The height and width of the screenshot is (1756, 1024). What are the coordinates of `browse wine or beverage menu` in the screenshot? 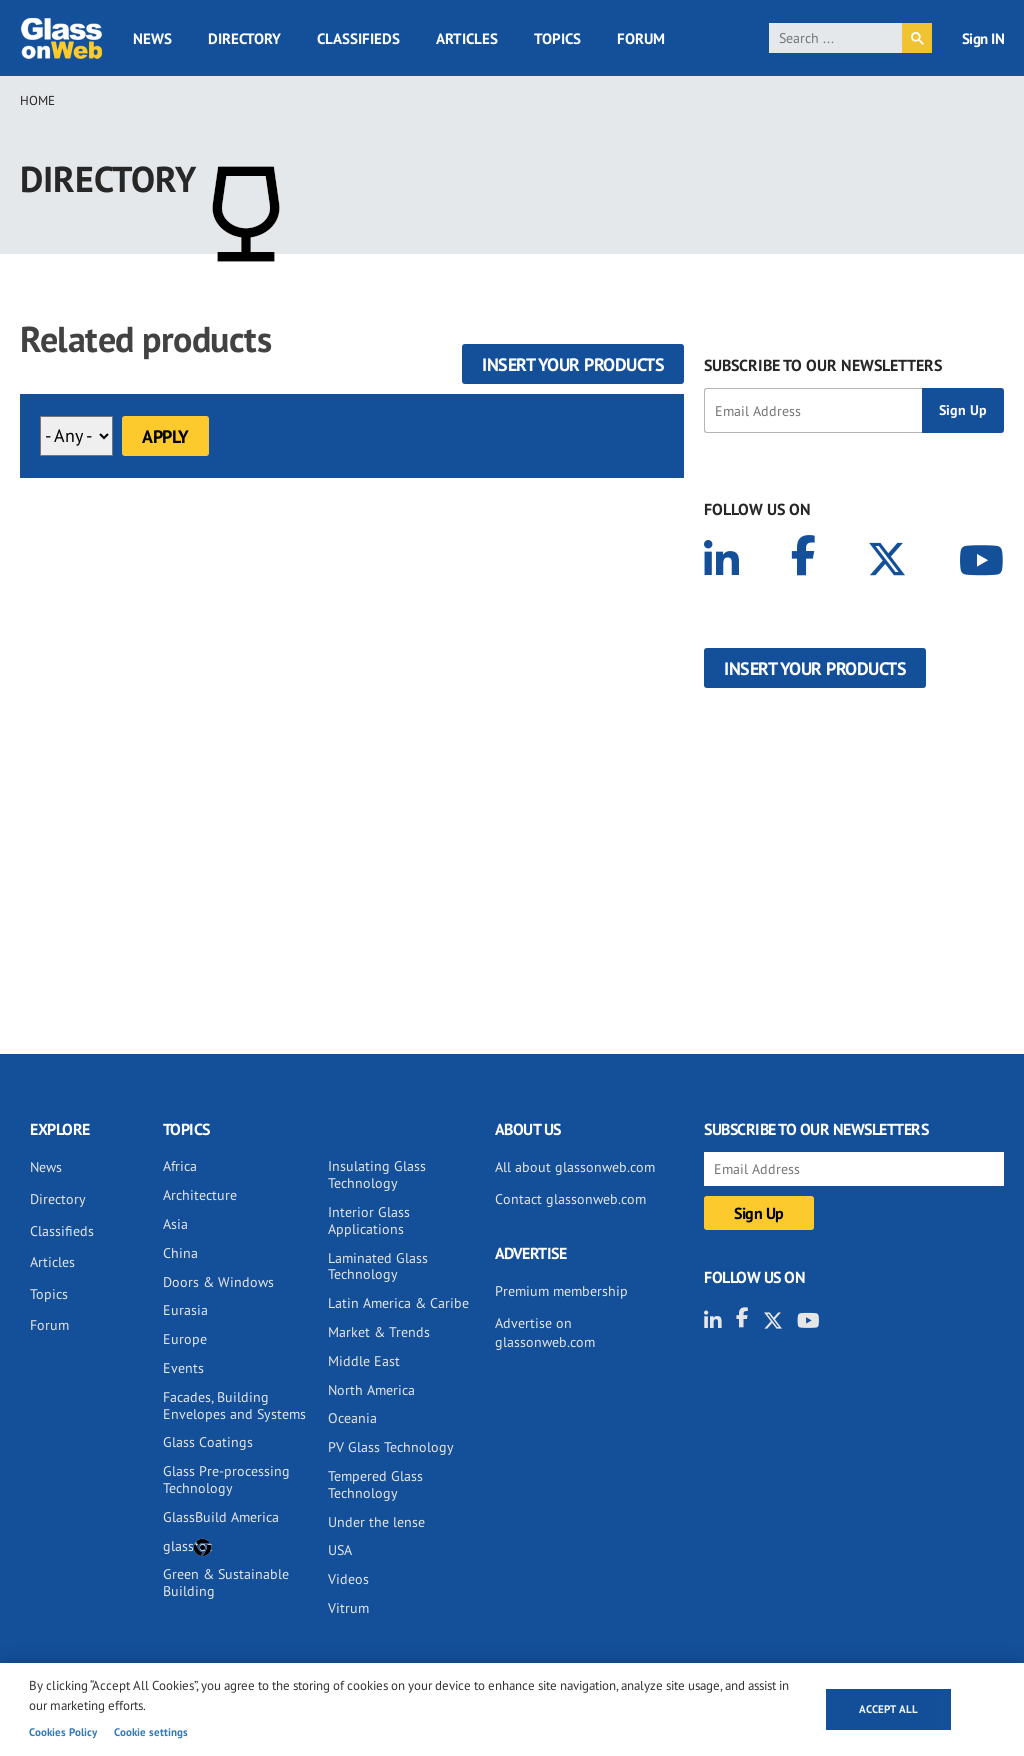 It's located at (246, 214).